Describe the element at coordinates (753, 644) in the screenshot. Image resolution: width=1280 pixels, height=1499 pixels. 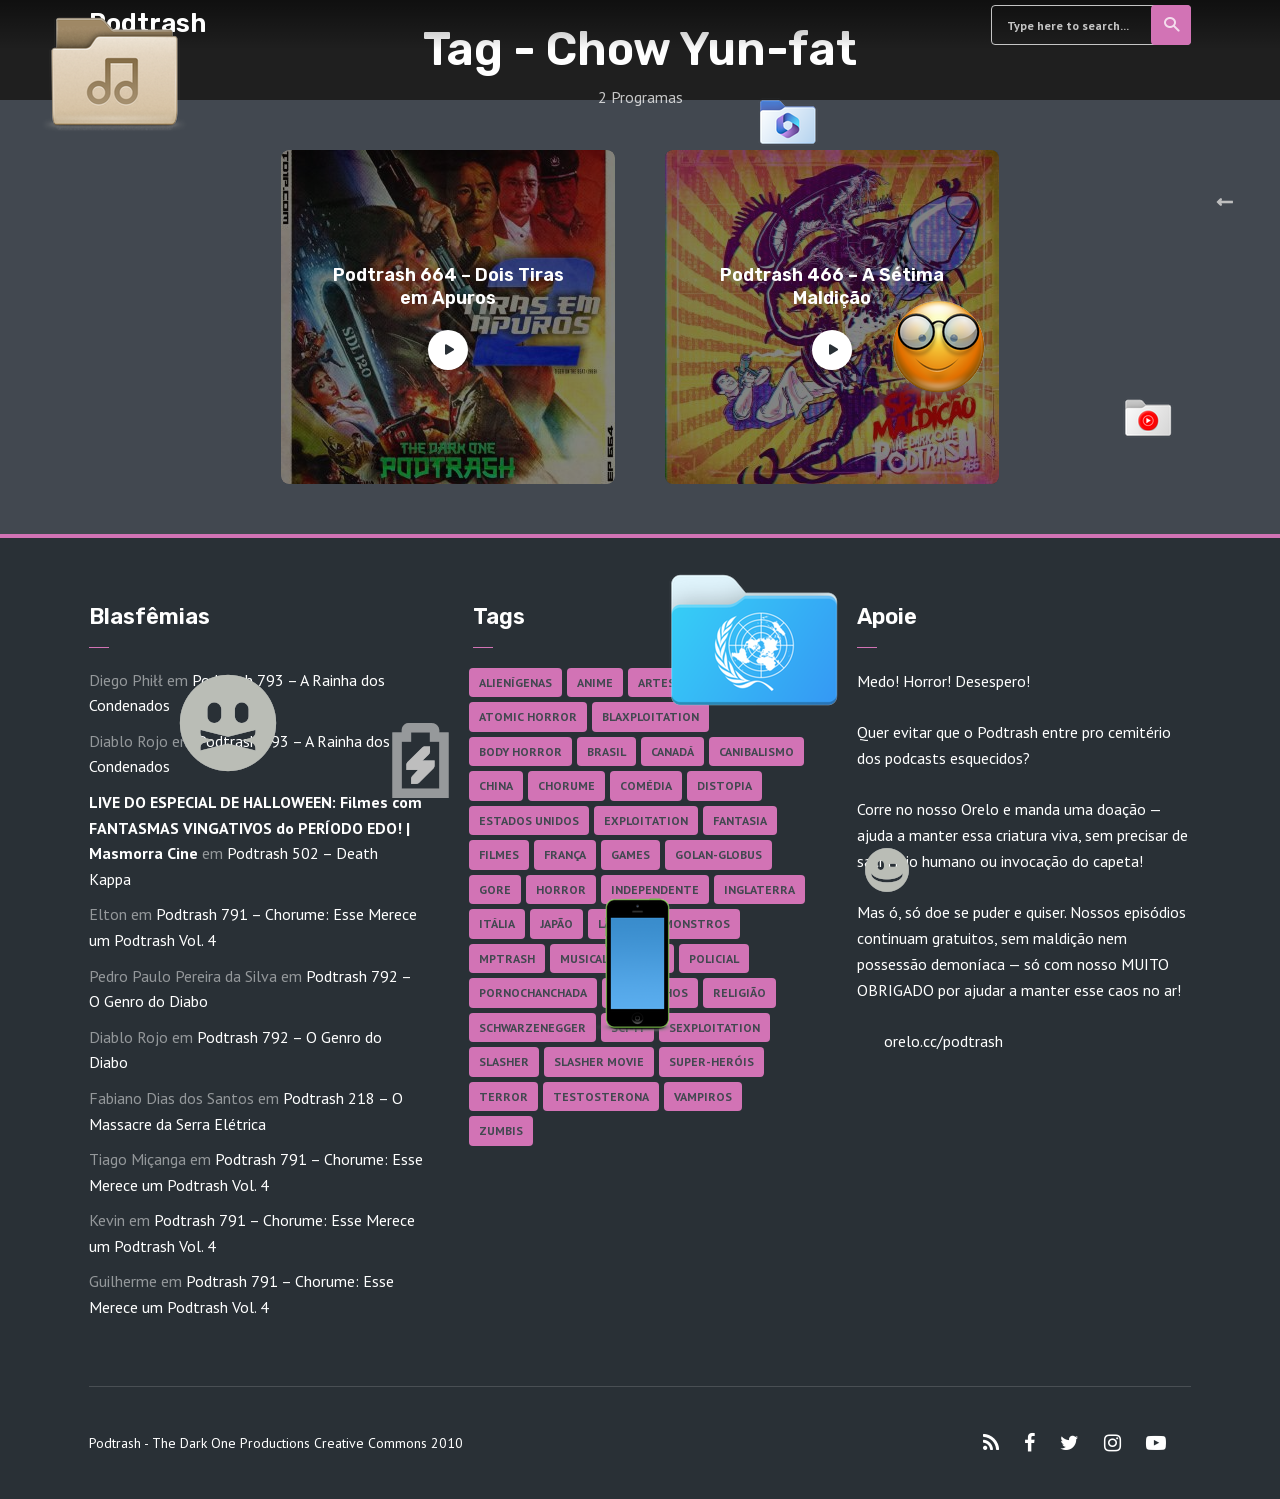
I see `open language learning resources folder` at that location.